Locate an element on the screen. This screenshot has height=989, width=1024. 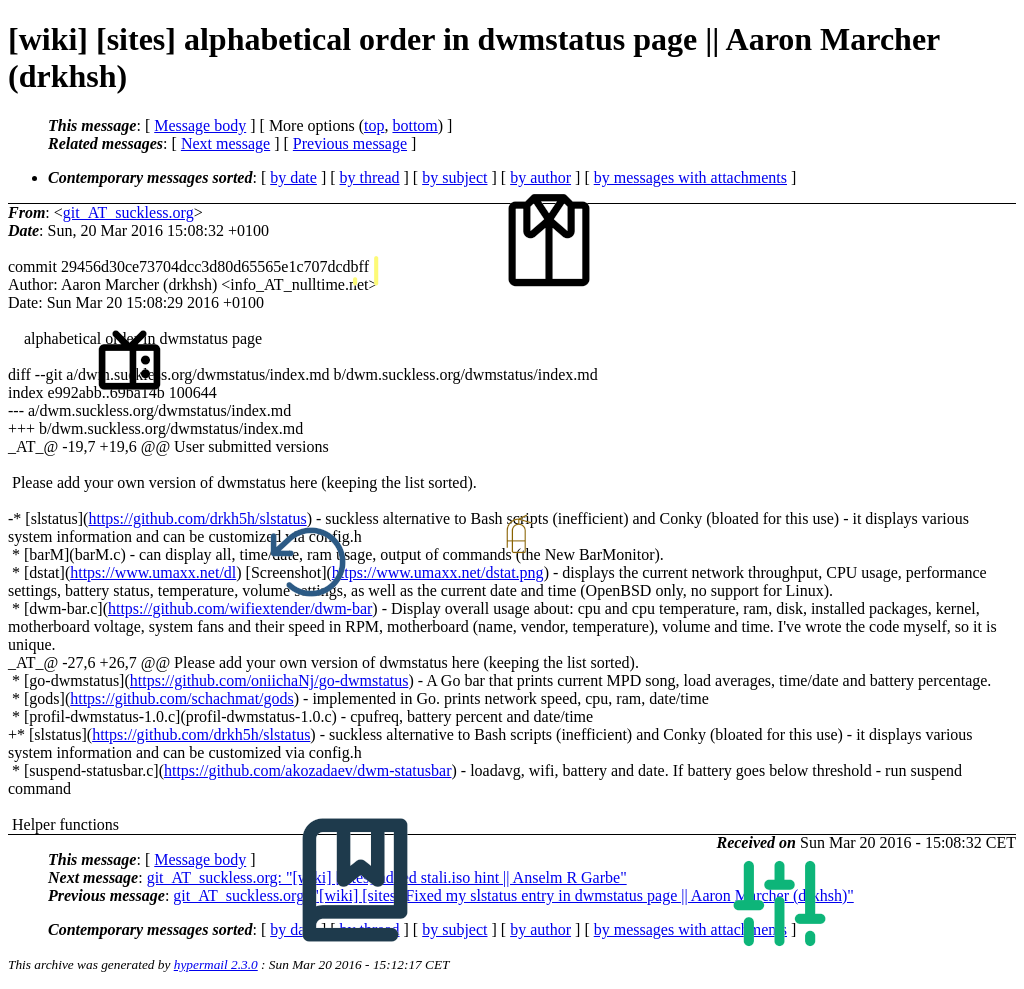
undo the last action is located at coordinates (311, 562).